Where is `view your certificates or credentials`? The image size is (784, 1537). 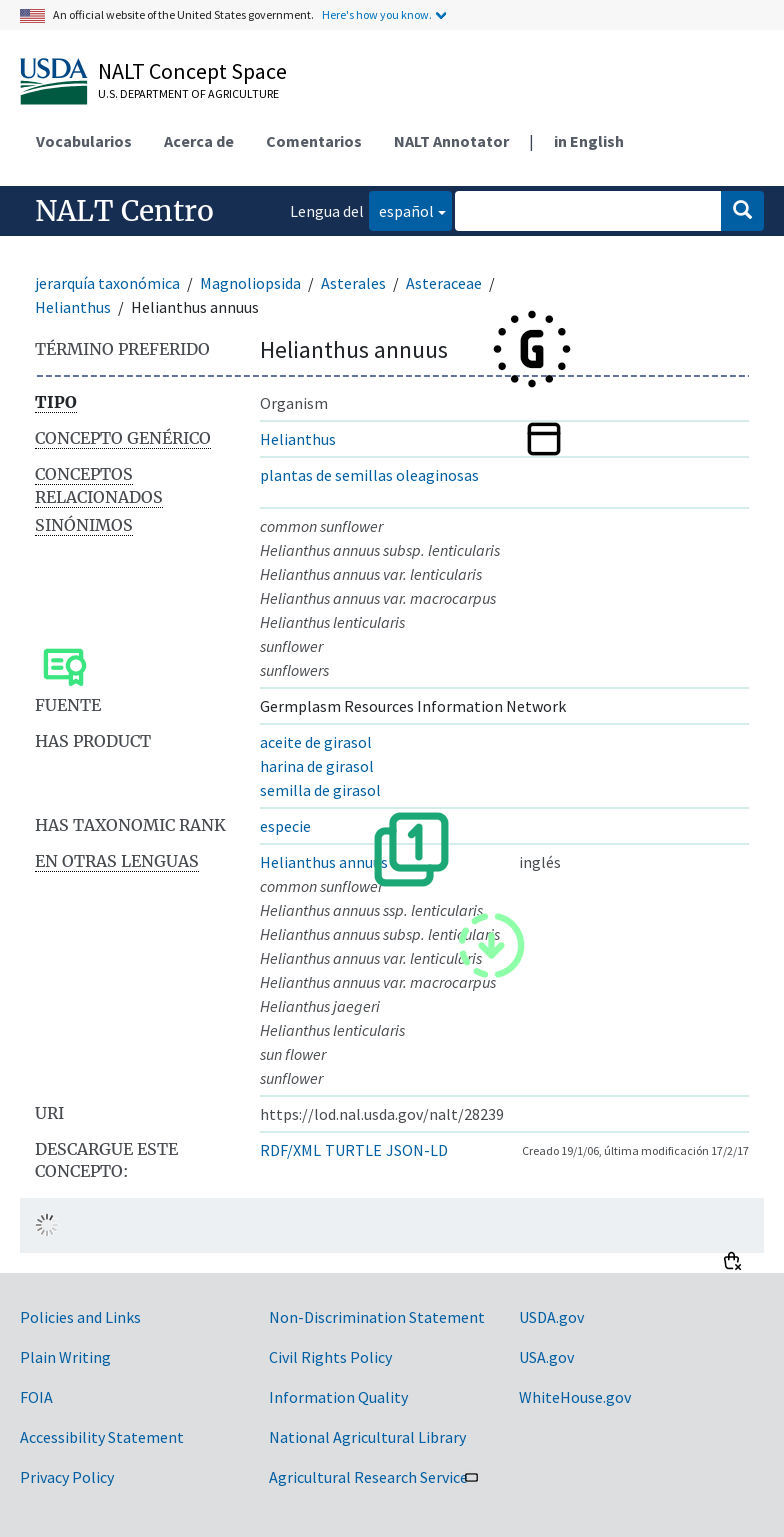
view your certificates or credentials is located at coordinates (63, 665).